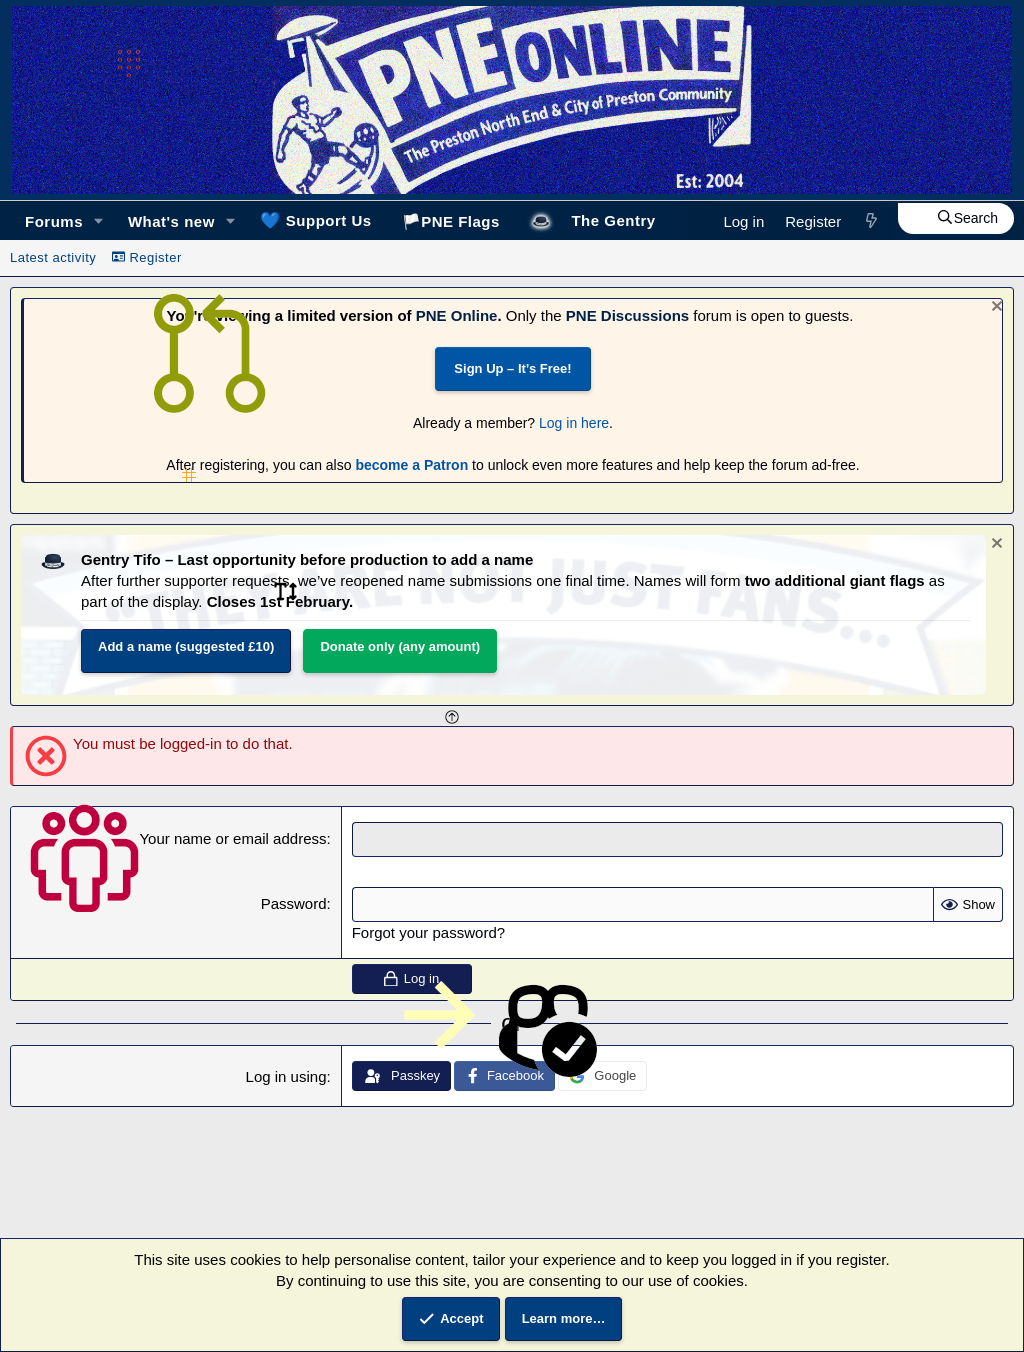 Image resolution: width=1024 pixels, height=1352 pixels. Describe the element at coordinates (84, 858) in the screenshot. I see `view organization members` at that location.